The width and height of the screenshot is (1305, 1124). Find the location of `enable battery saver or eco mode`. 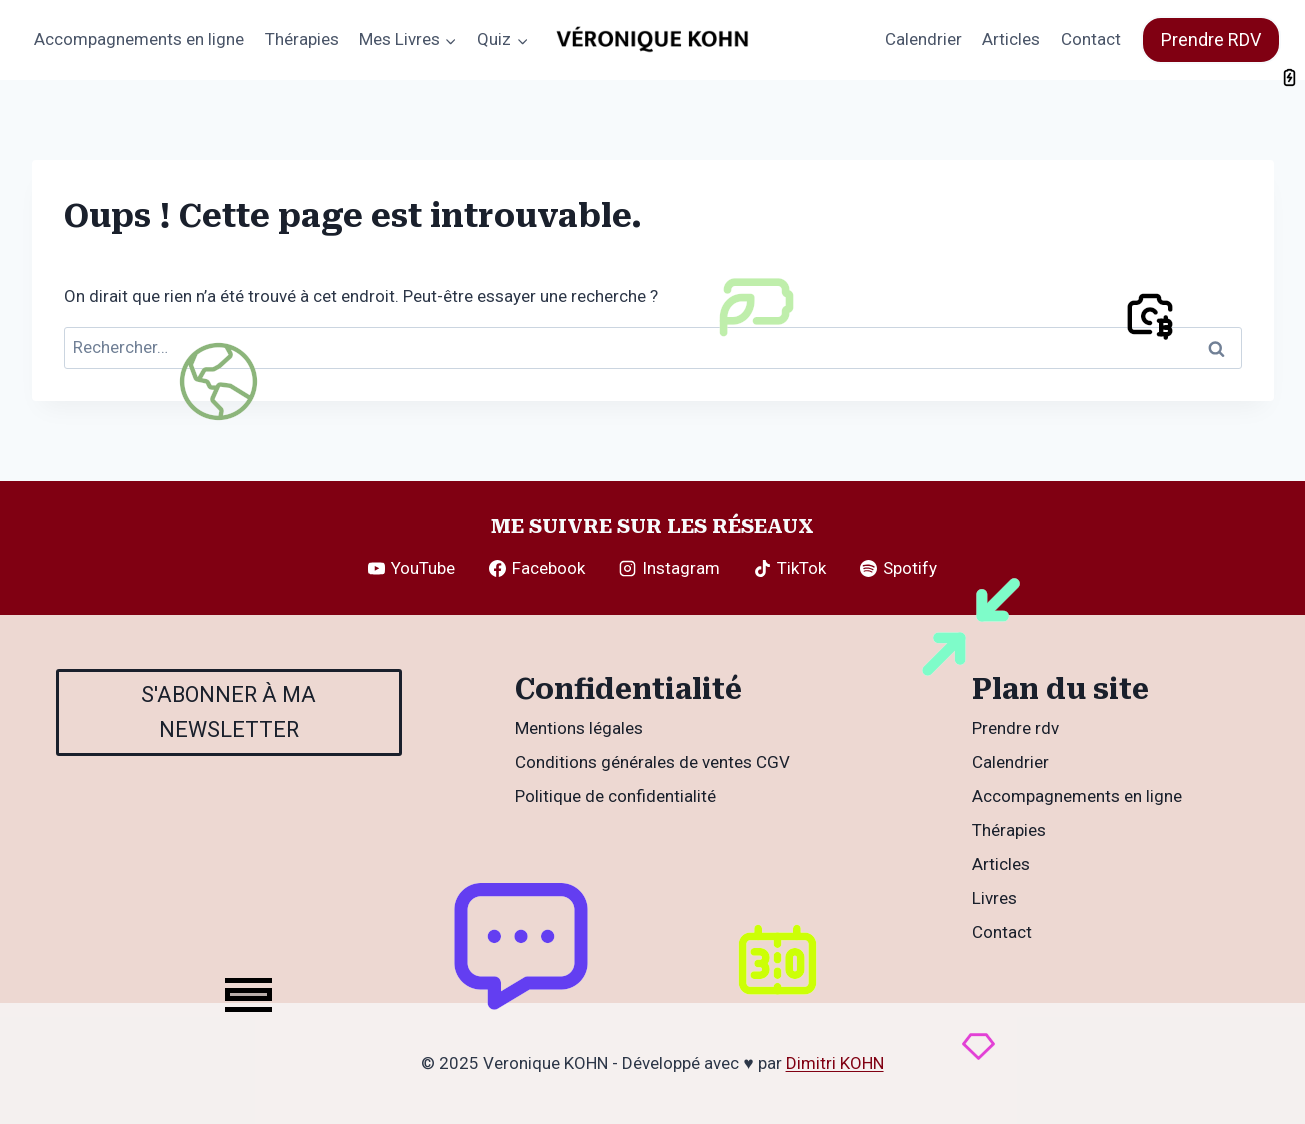

enable battery saver or eco mode is located at coordinates (758, 301).